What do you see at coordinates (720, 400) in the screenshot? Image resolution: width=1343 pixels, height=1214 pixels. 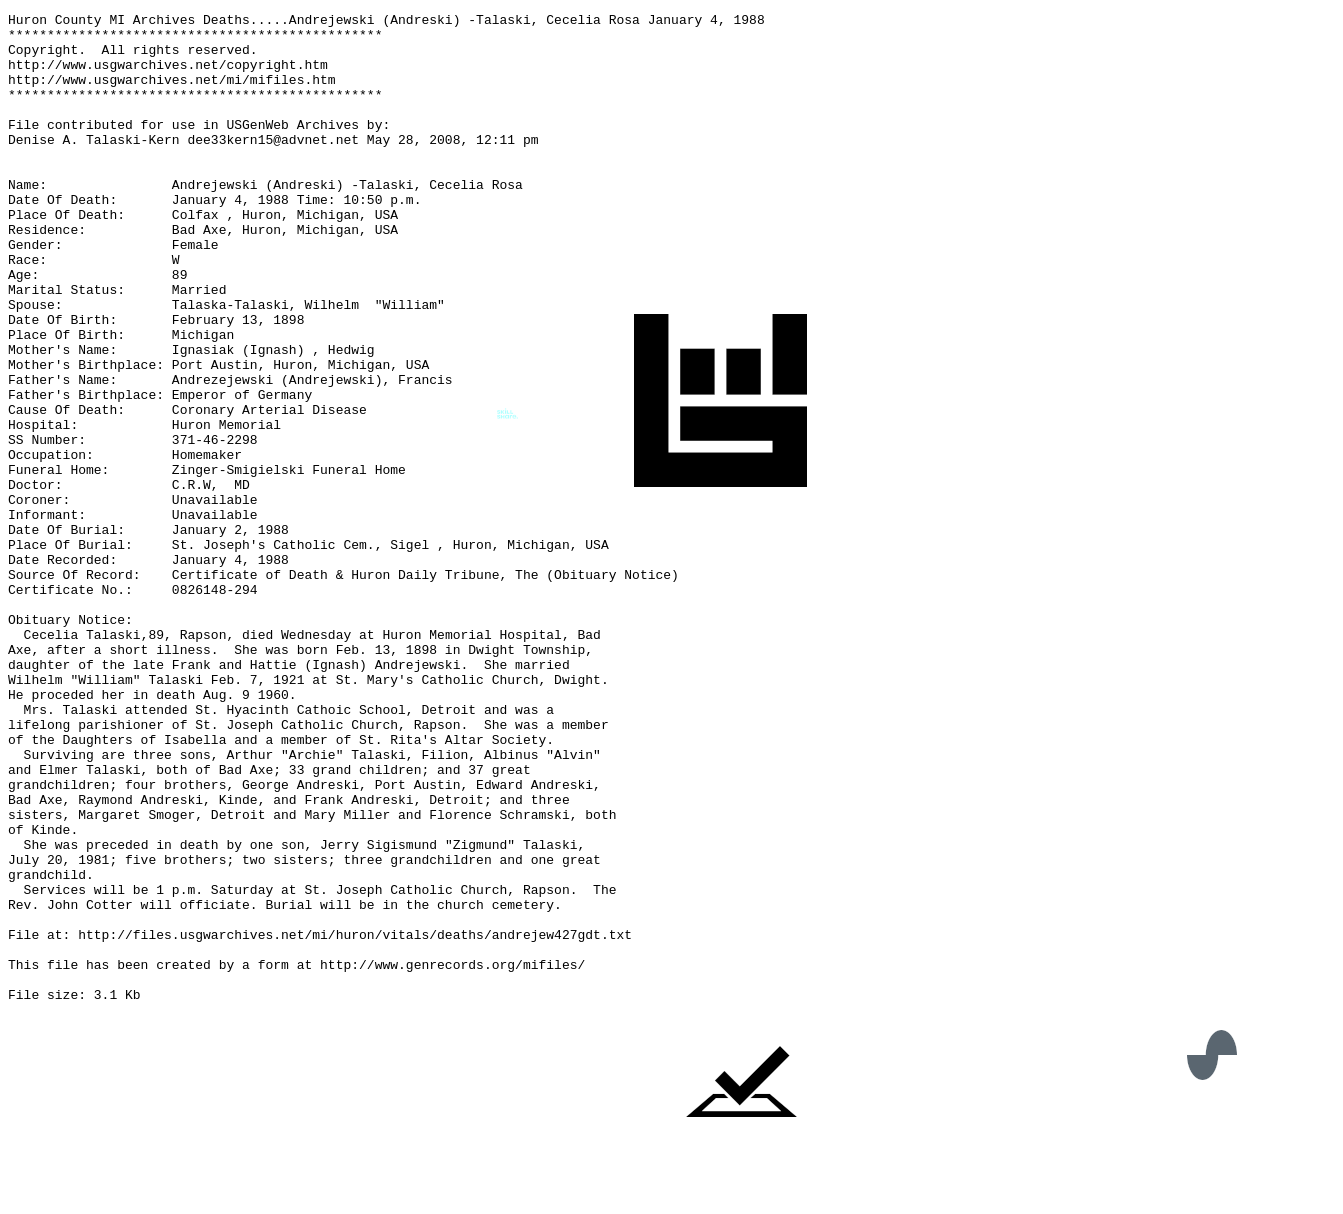 I see `open the Bandsintown app` at bounding box center [720, 400].